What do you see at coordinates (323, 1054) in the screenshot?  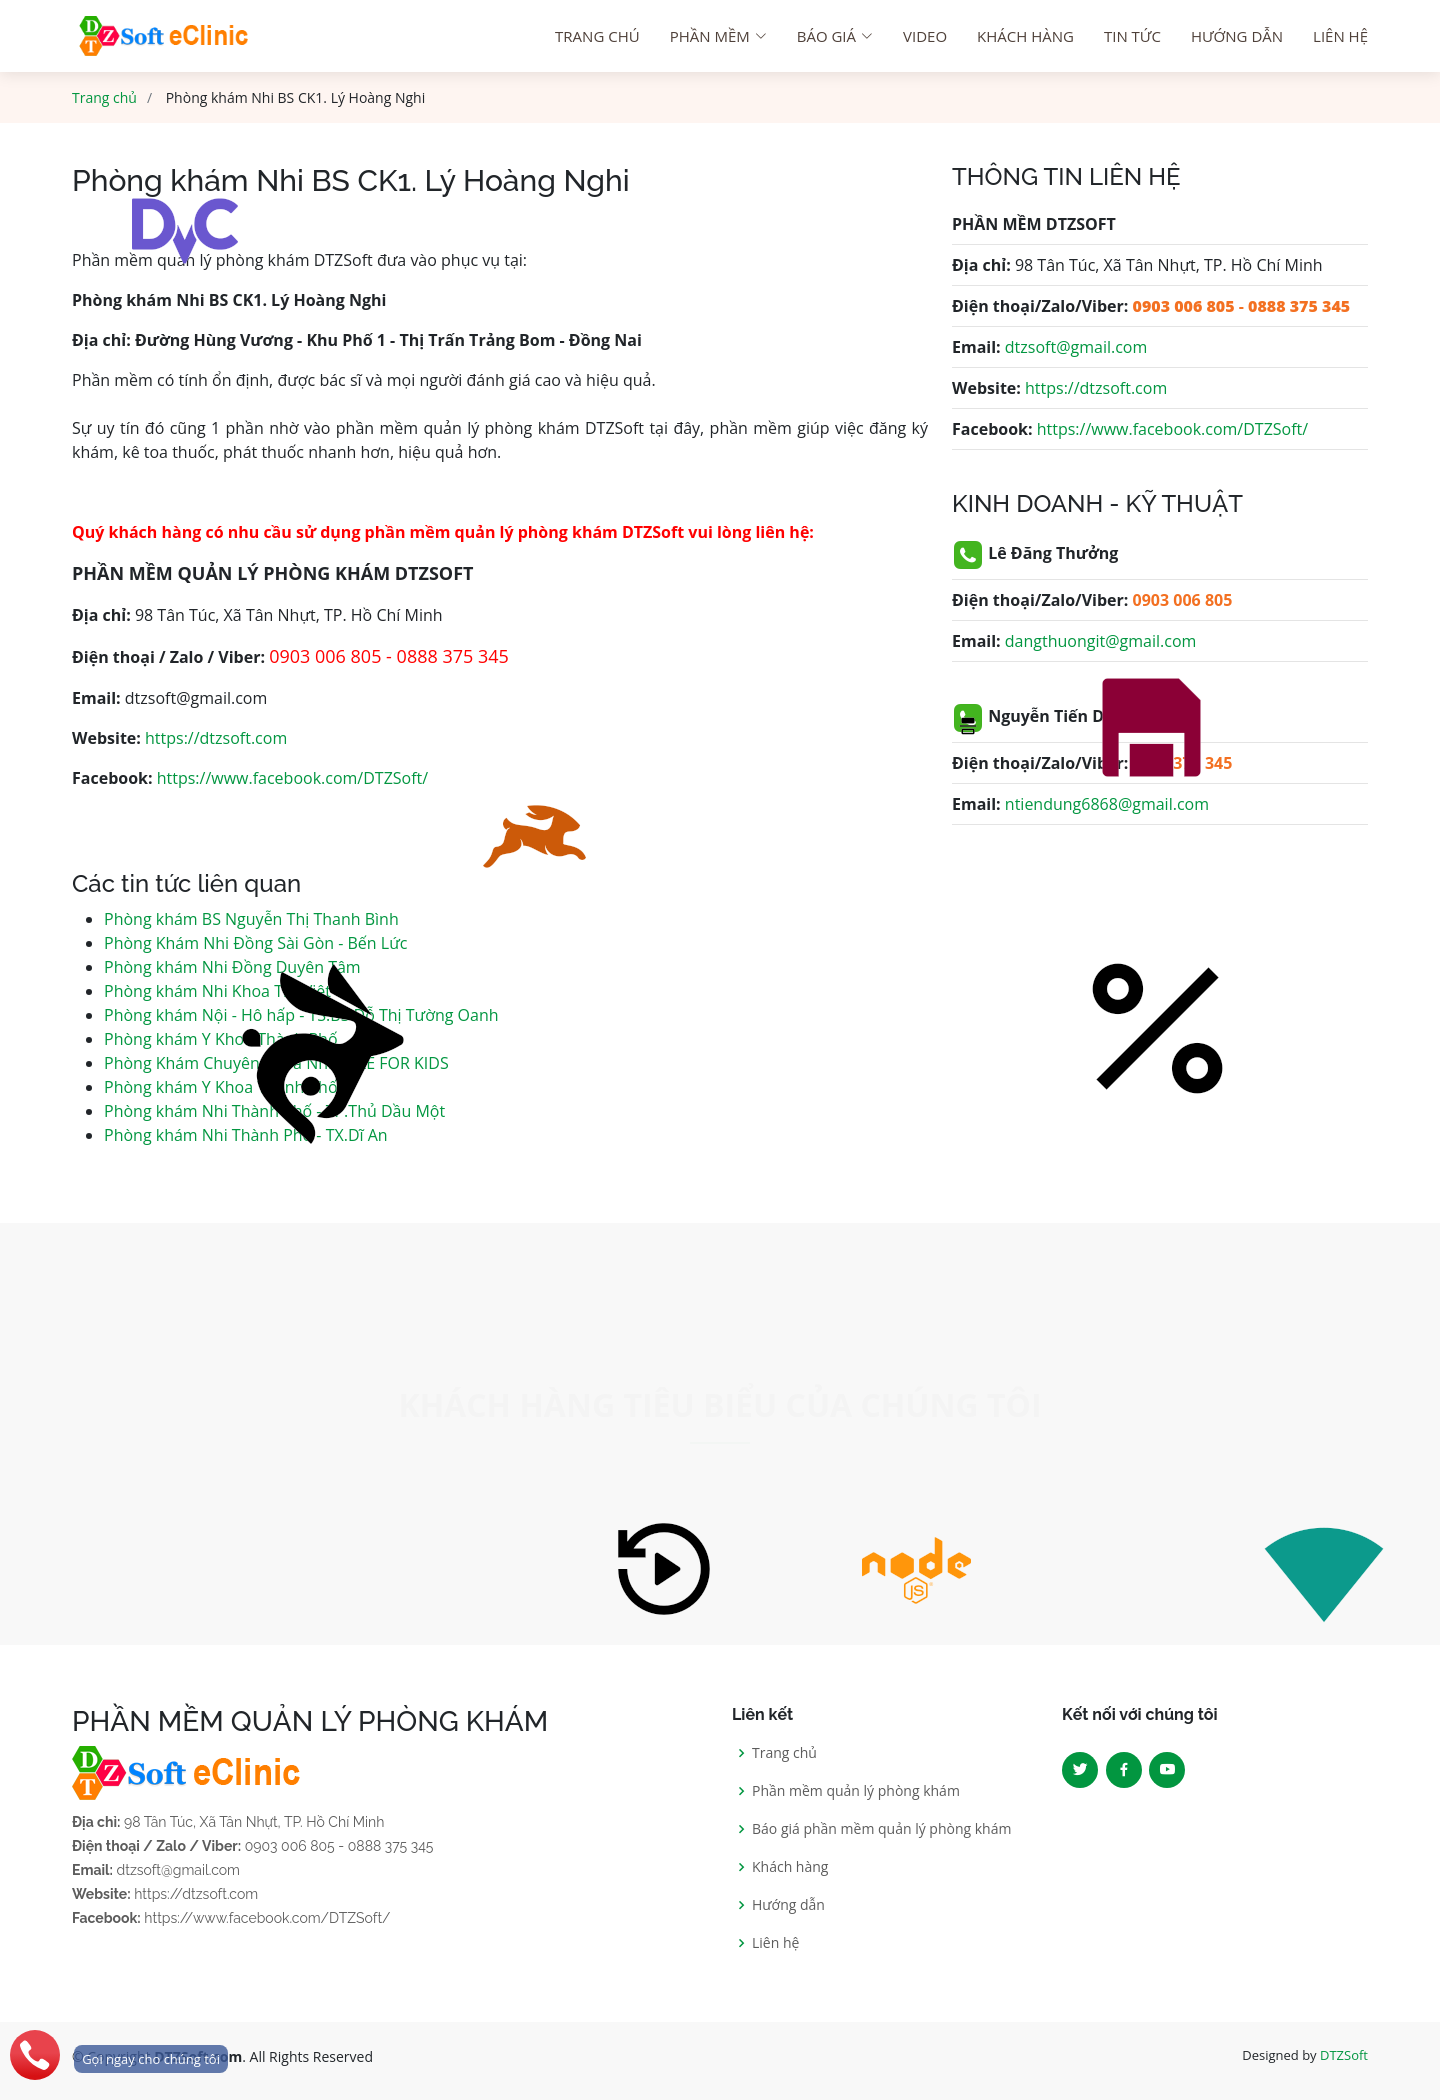 I see `bunny.net logo` at bounding box center [323, 1054].